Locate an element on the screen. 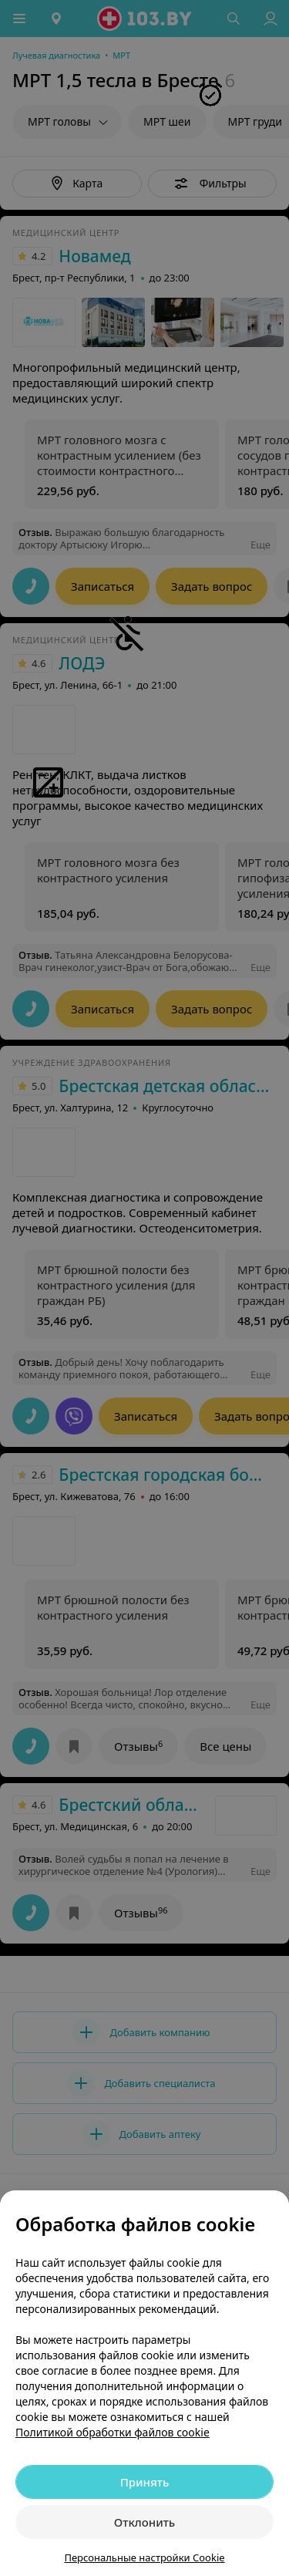  indicates location is not wheelchair accessible is located at coordinates (128, 633).